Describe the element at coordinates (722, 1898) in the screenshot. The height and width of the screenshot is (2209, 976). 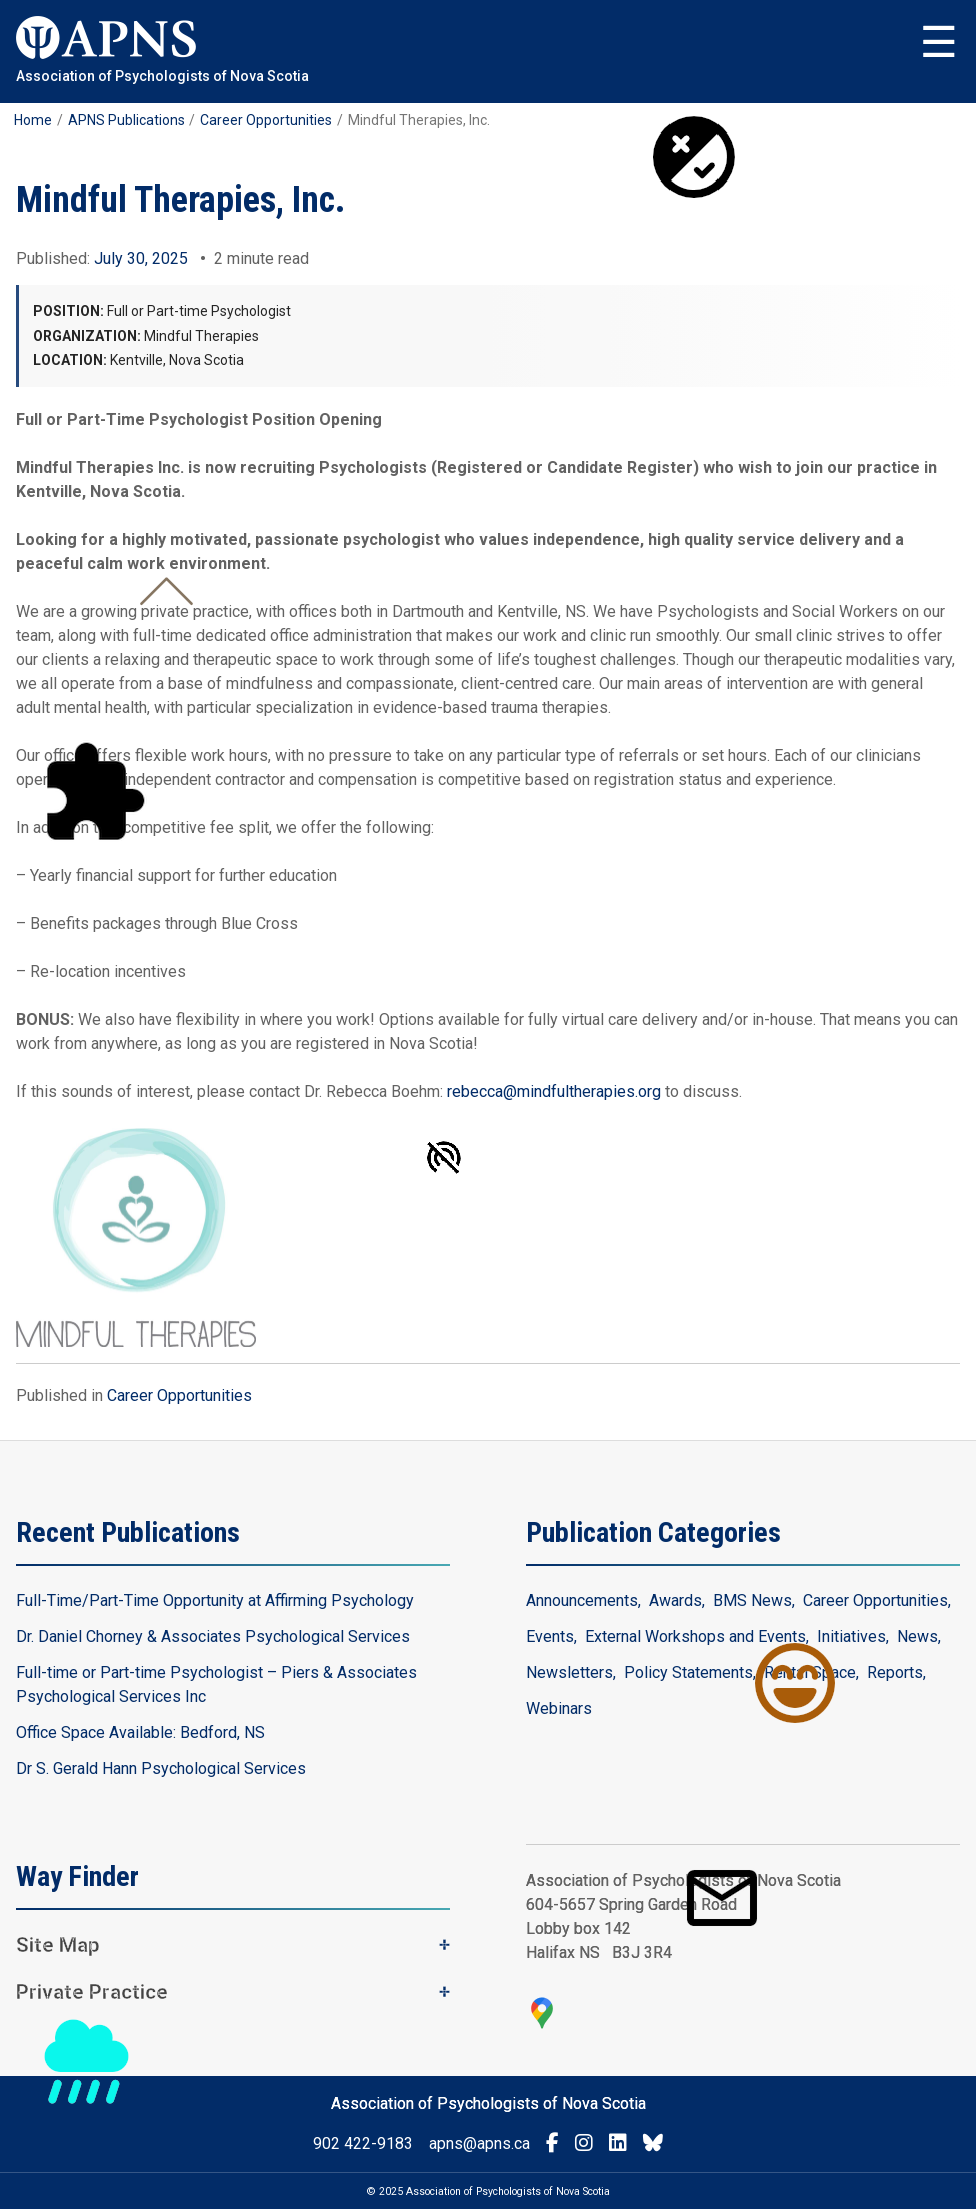
I see `open your email inbox` at that location.